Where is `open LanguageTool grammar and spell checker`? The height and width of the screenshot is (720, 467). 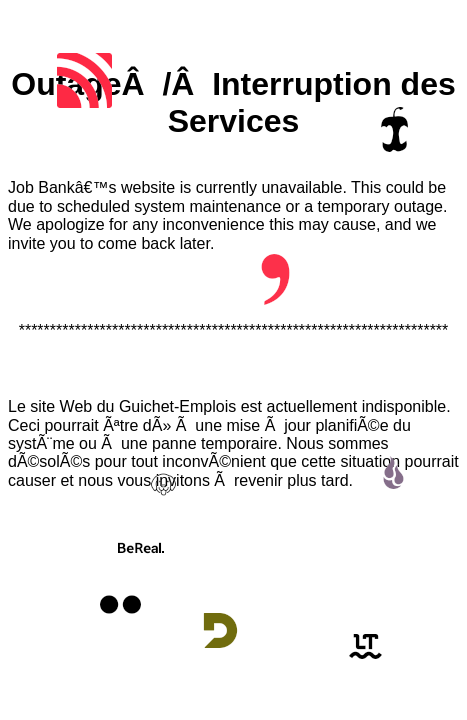 open LanguageTool grammar and spell checker is located at coordinates (365, 646).